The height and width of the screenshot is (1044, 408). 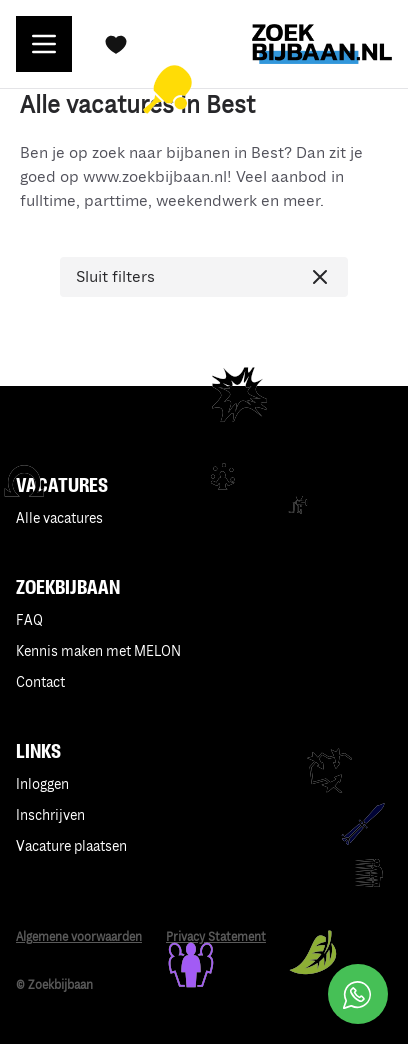 I want to click on indicates evasion or dodge ability activated, so click(x=369, y=873).